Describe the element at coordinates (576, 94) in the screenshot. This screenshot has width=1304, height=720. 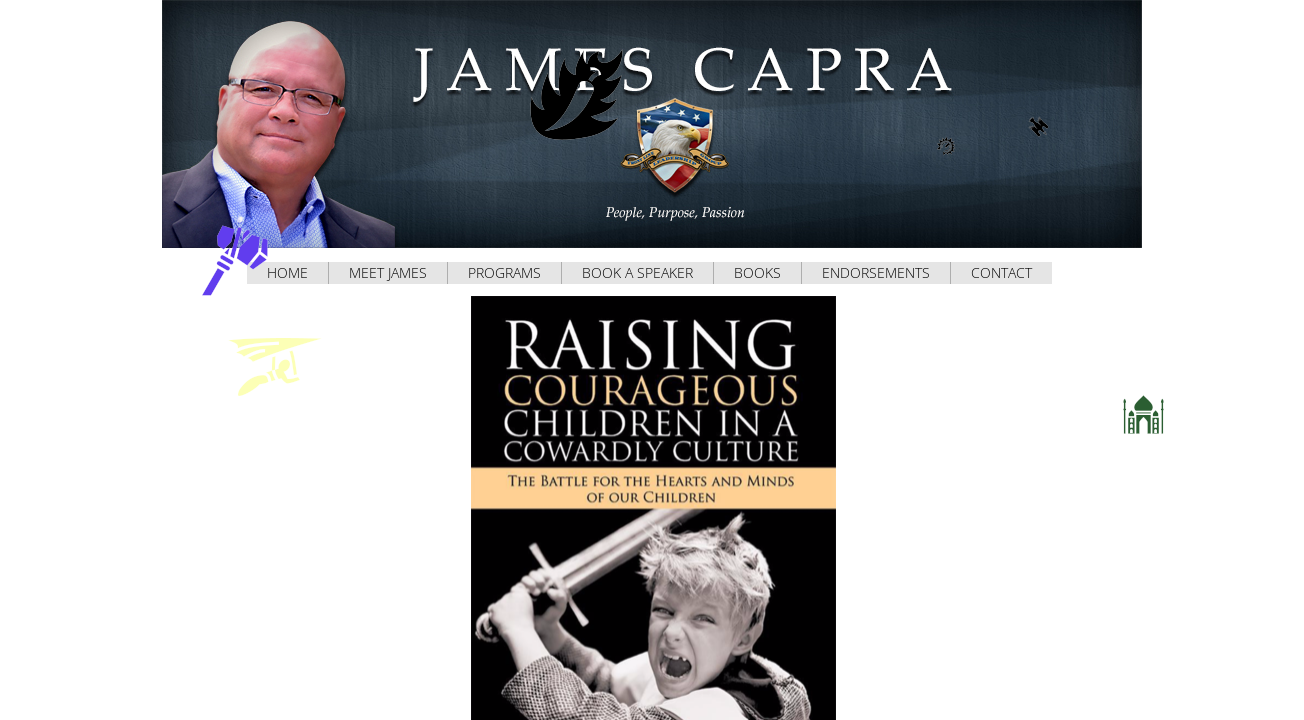
I see `select pimiento or pepper ingredient` at that location.